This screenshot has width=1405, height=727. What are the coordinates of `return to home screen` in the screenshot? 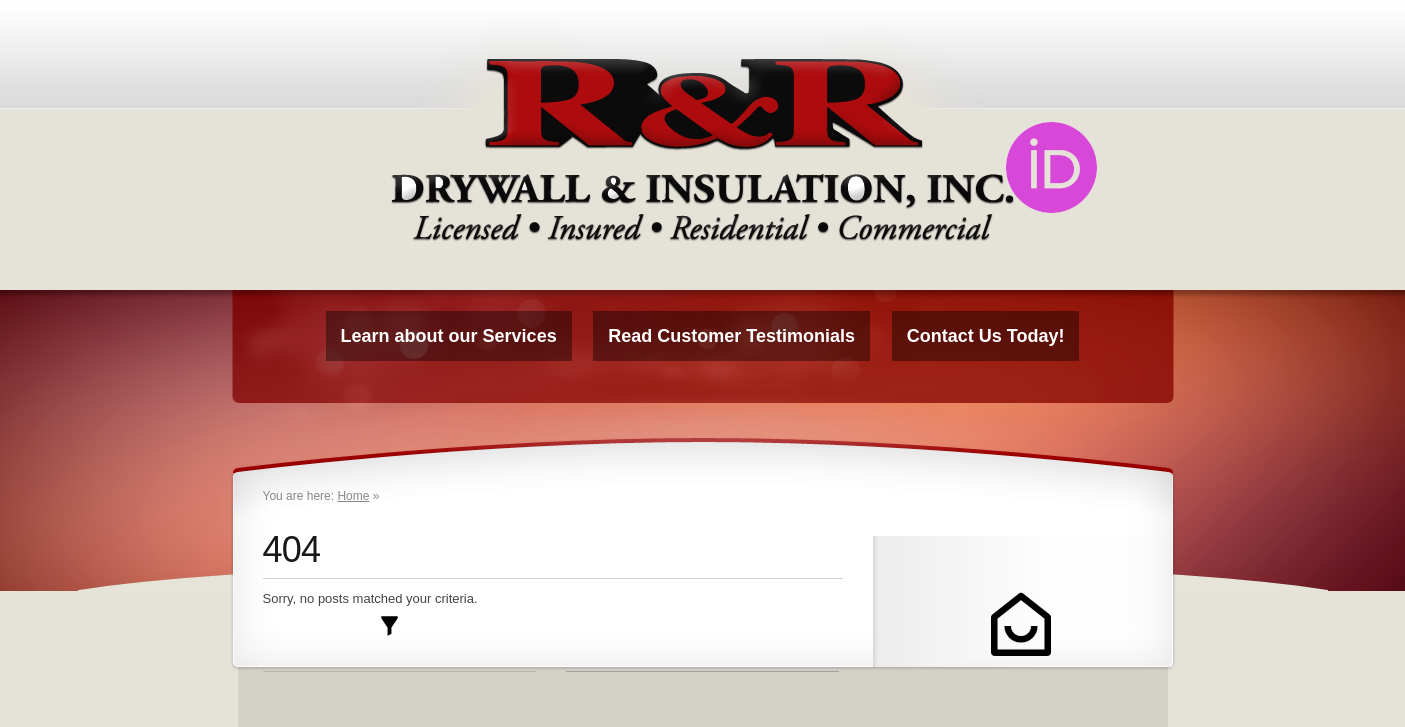 It's located at (1021, 626).